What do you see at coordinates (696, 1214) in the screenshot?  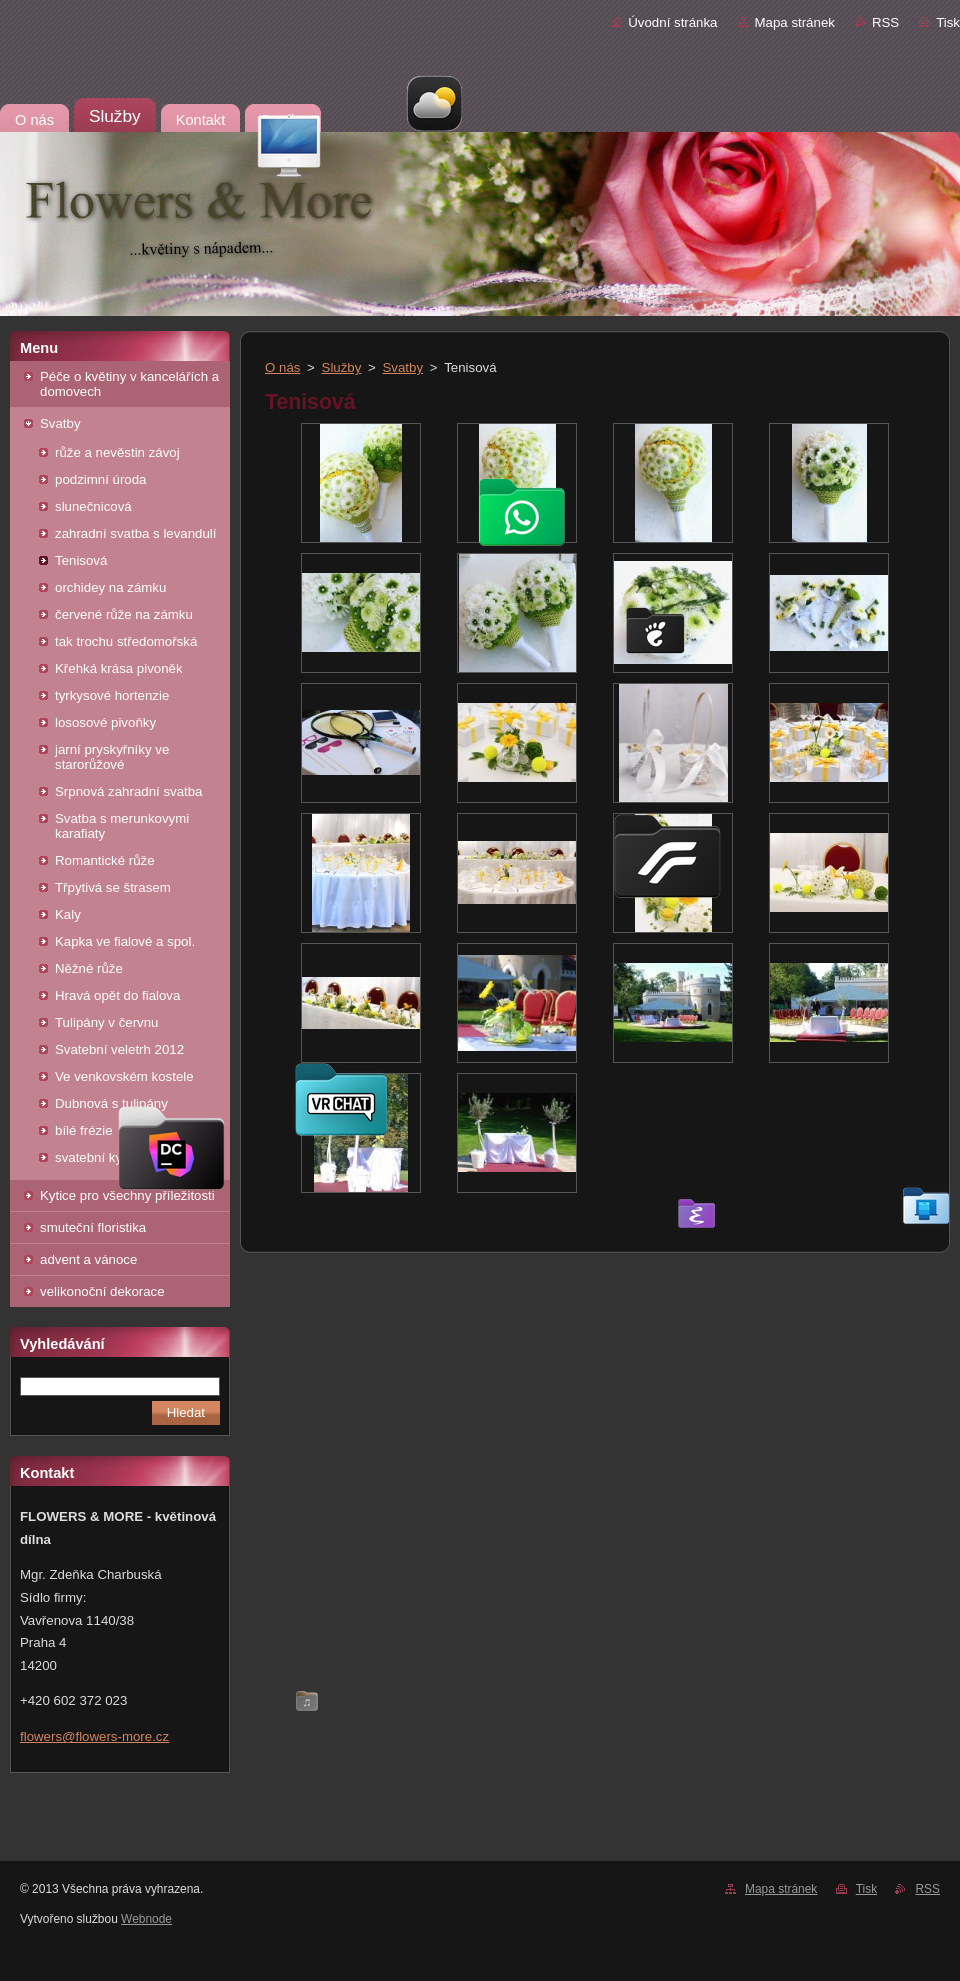 I see `open emacs configuration files folder` at bounding box center [696, 1214].